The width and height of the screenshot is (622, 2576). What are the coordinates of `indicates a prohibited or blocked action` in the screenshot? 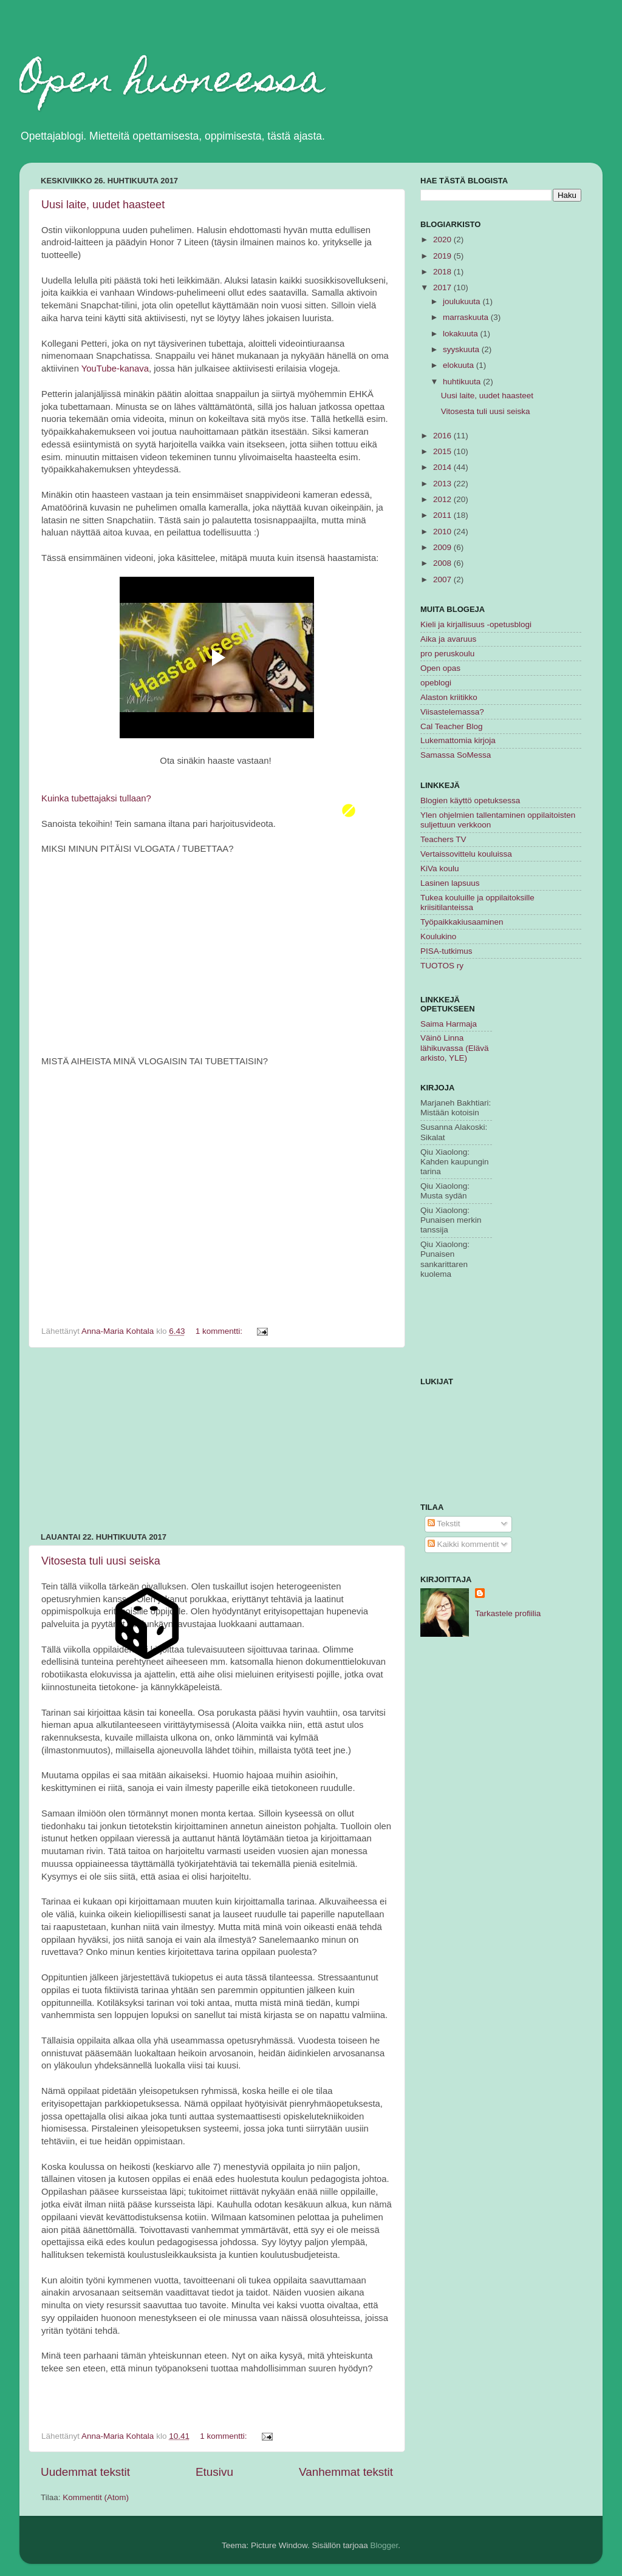 It's located at (349, 811).